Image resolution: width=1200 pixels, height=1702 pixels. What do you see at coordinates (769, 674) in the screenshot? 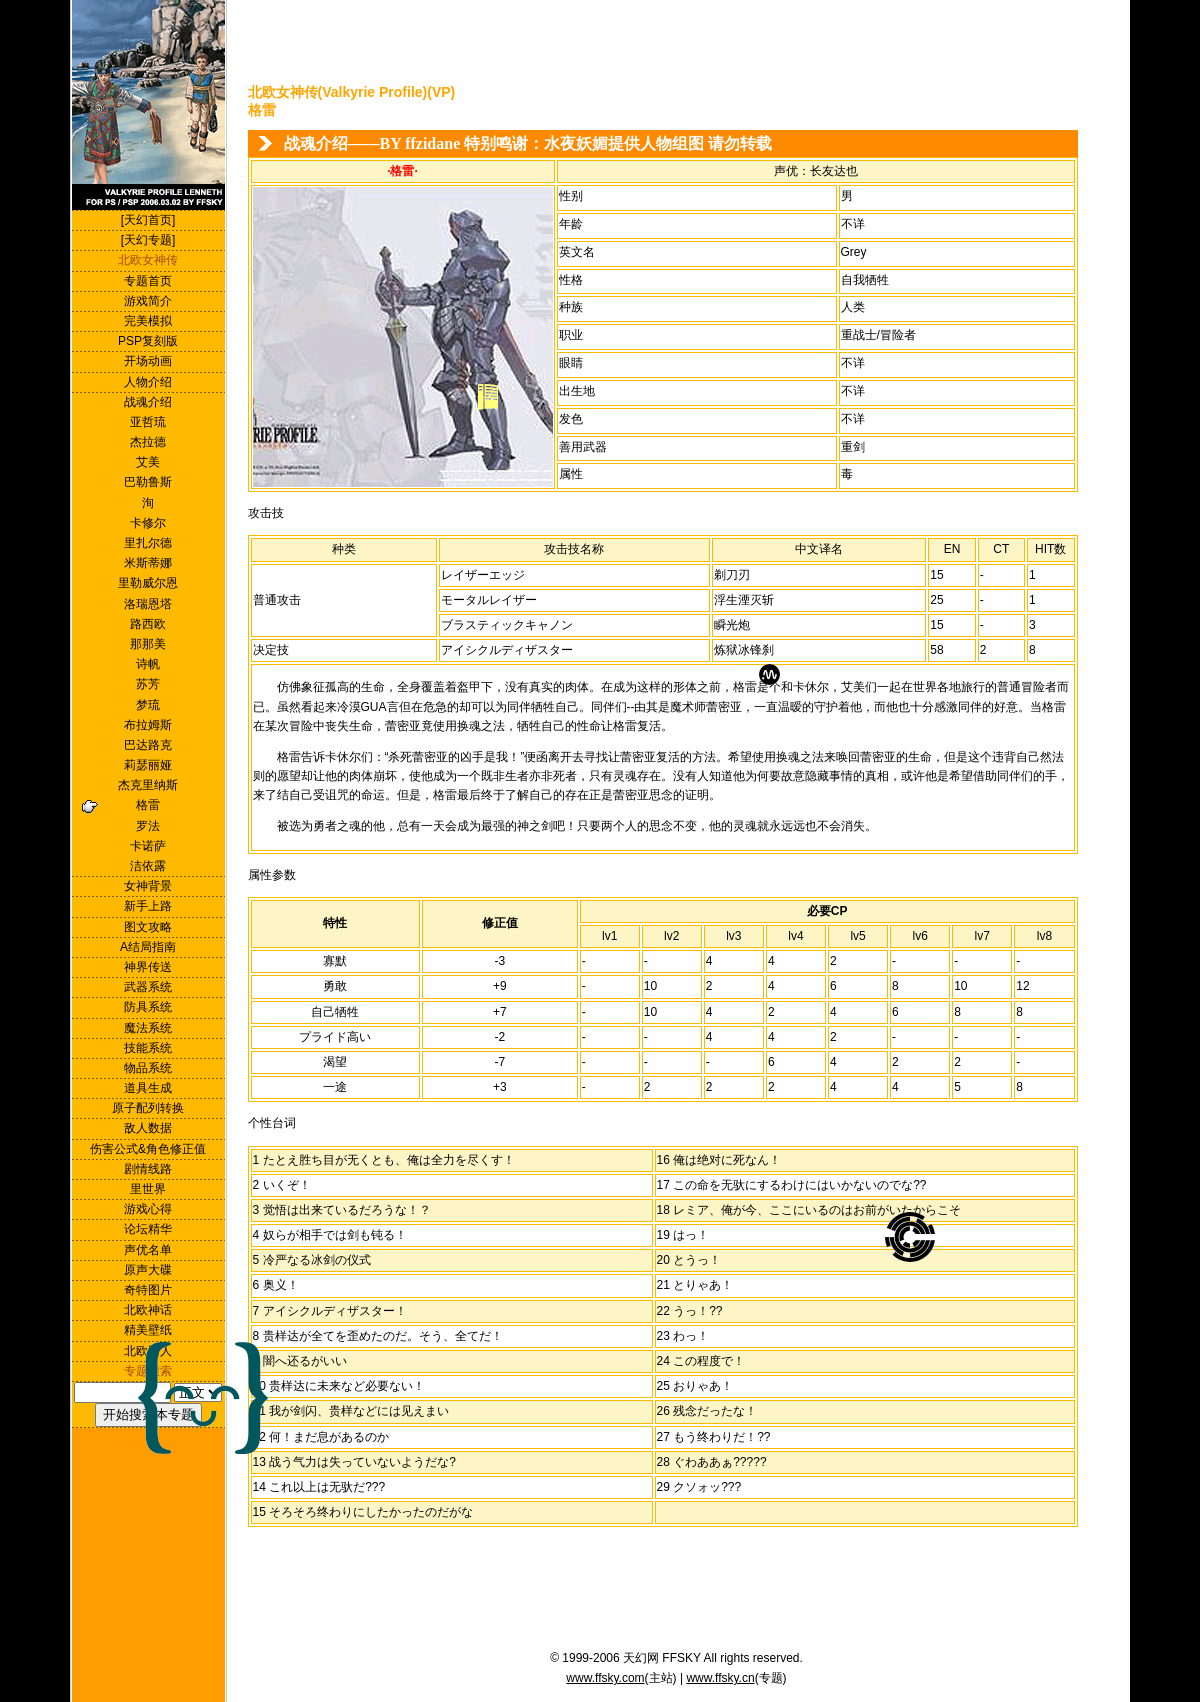
I see `neptune.ai logo - access ML experiment tracking platform` at bounding box center [769, 674].